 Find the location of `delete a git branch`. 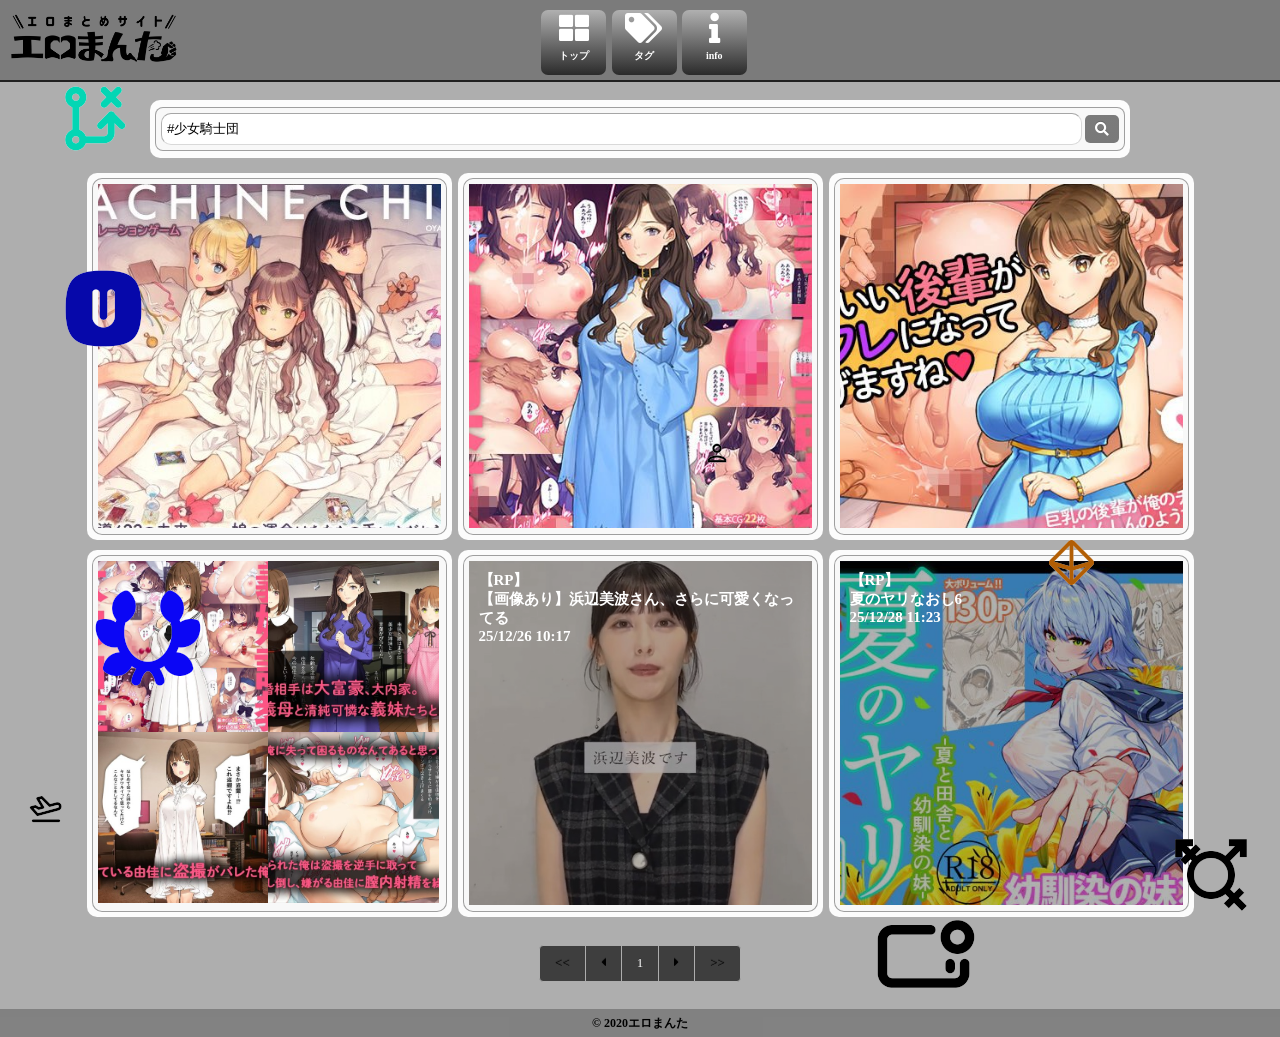

delete a git branch is located at coordinates (93, 118).